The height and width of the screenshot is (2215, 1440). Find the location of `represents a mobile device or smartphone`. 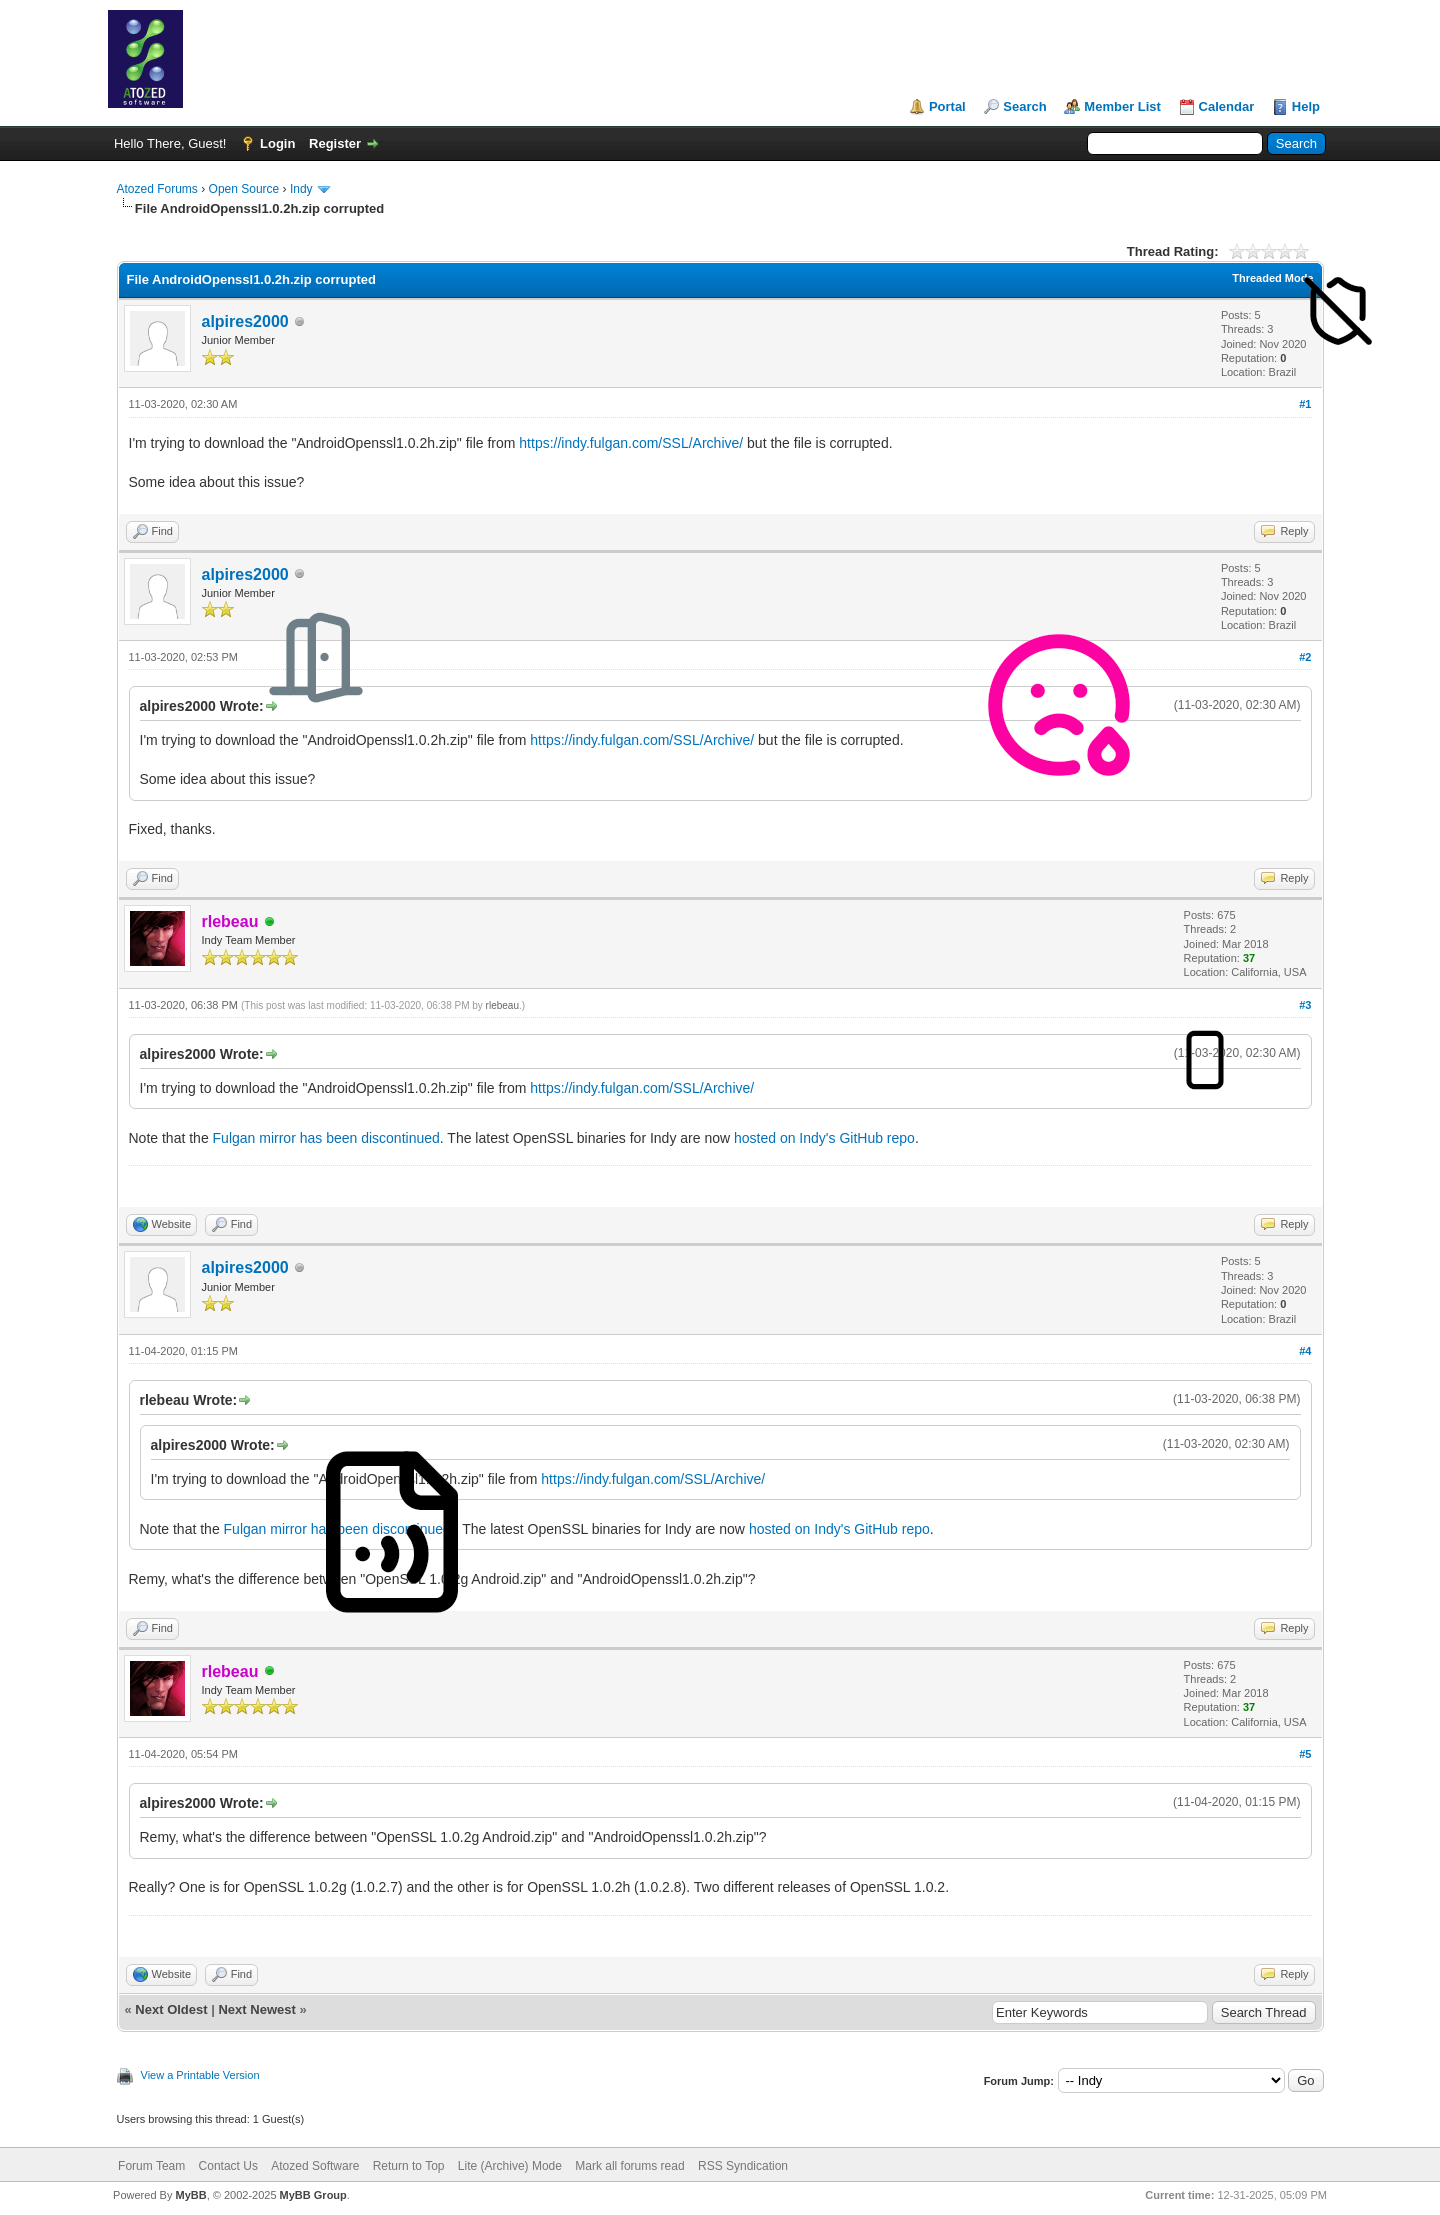

represents a mobile device or smartphone is located at coordinates (1205, 1060).